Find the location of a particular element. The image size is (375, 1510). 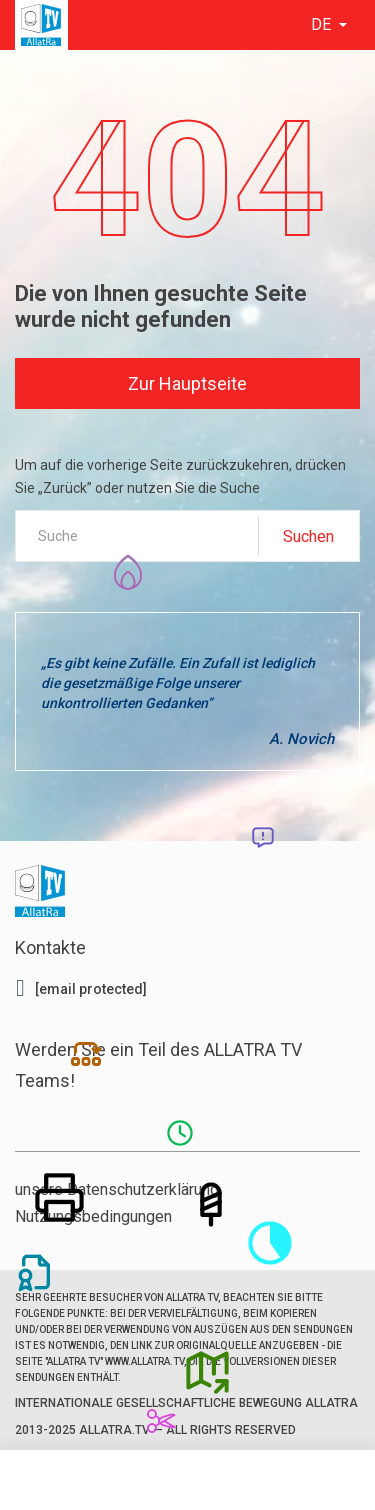

cut selected content is located at coordinates (161, 1421).